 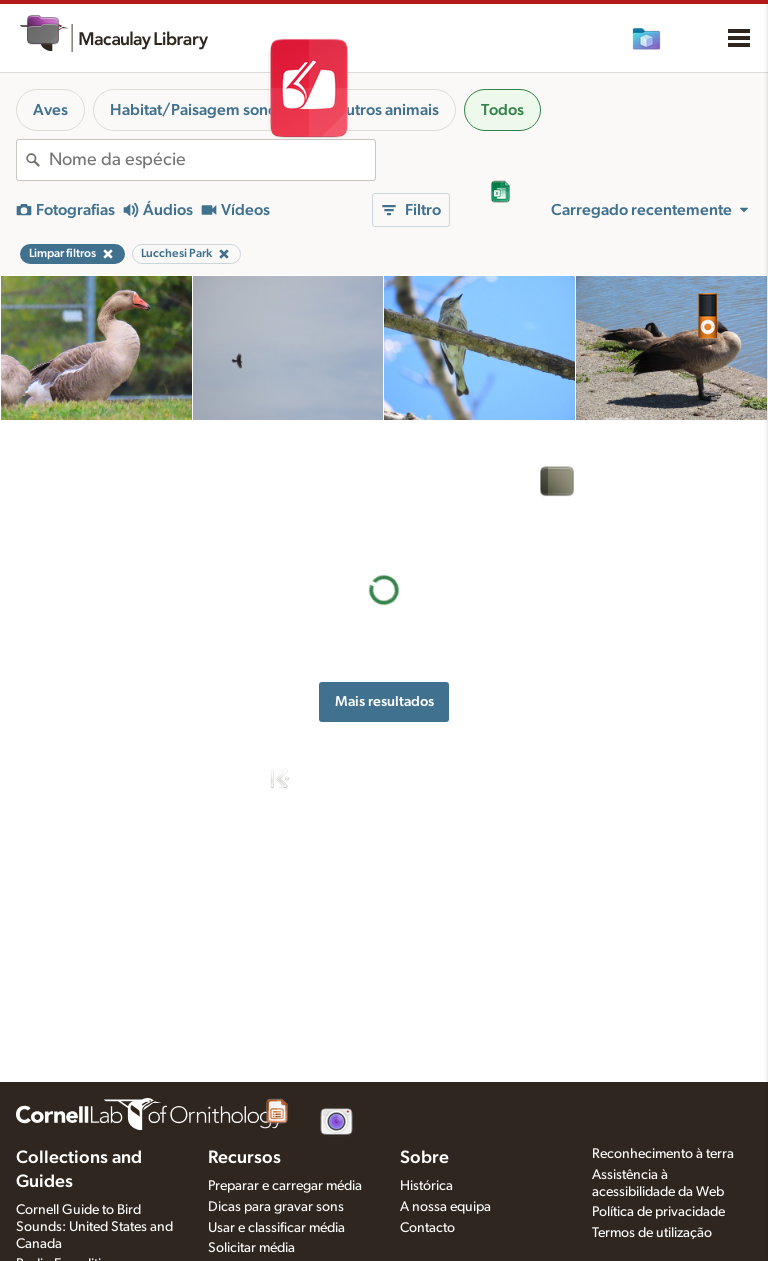 I want to click on access the desktop folder, so click(x=557, y=480).